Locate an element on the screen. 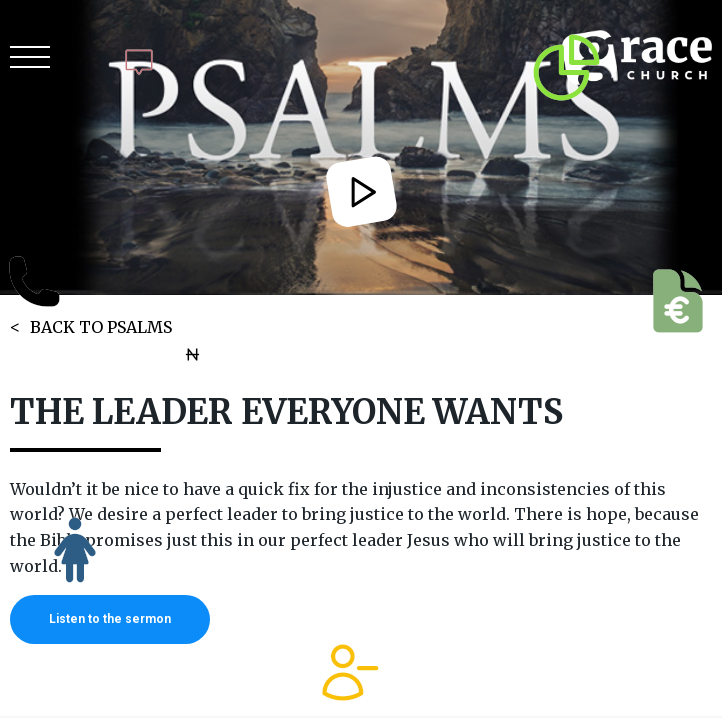 This screenshot has width=722, height=720. make a phone call is located at coordinates (34, 281).